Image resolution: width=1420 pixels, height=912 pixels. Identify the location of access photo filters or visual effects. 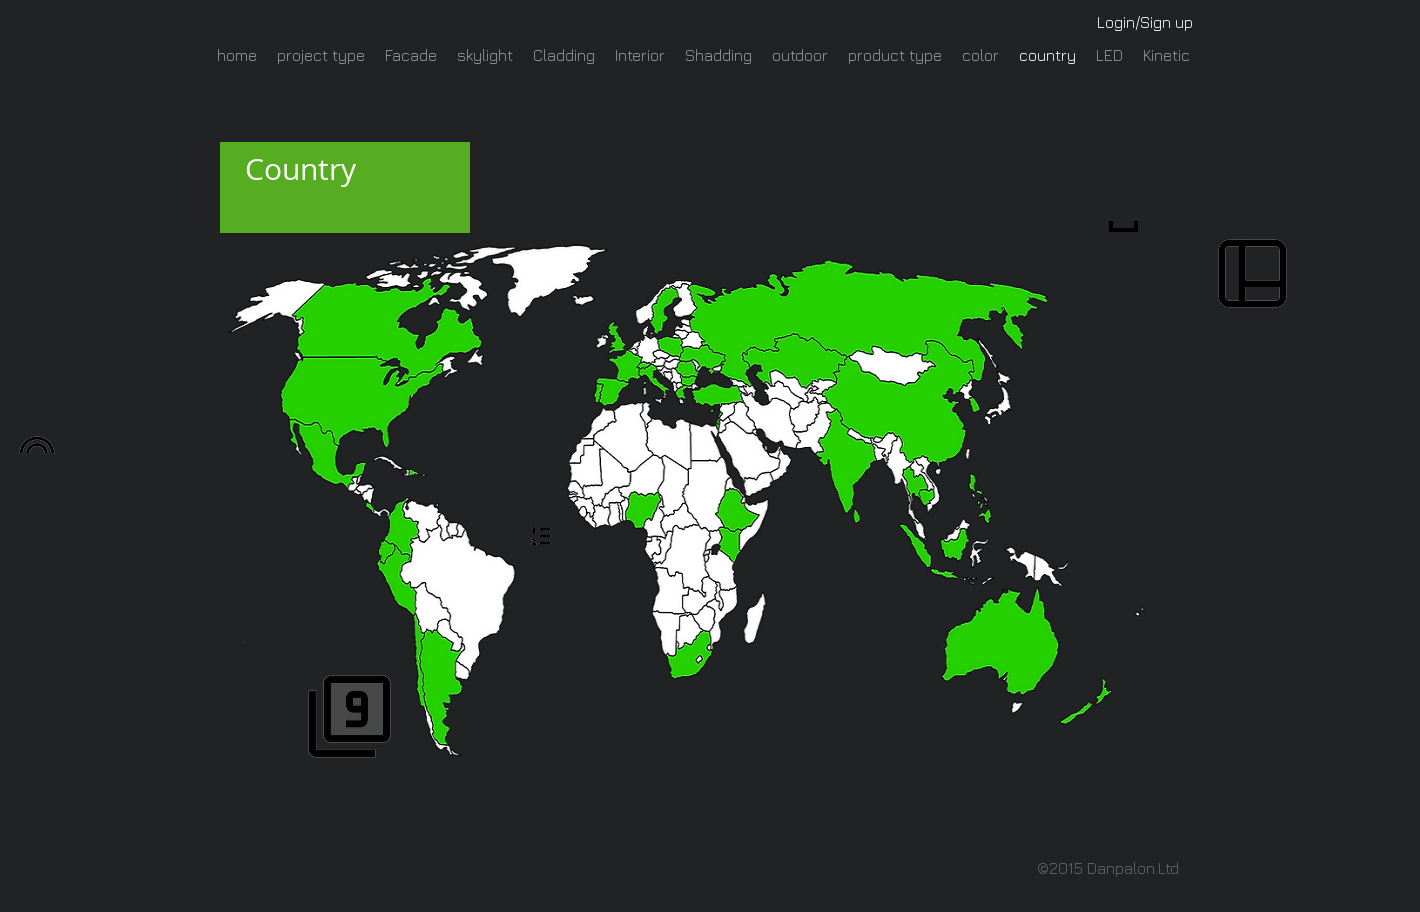
(37, 446).